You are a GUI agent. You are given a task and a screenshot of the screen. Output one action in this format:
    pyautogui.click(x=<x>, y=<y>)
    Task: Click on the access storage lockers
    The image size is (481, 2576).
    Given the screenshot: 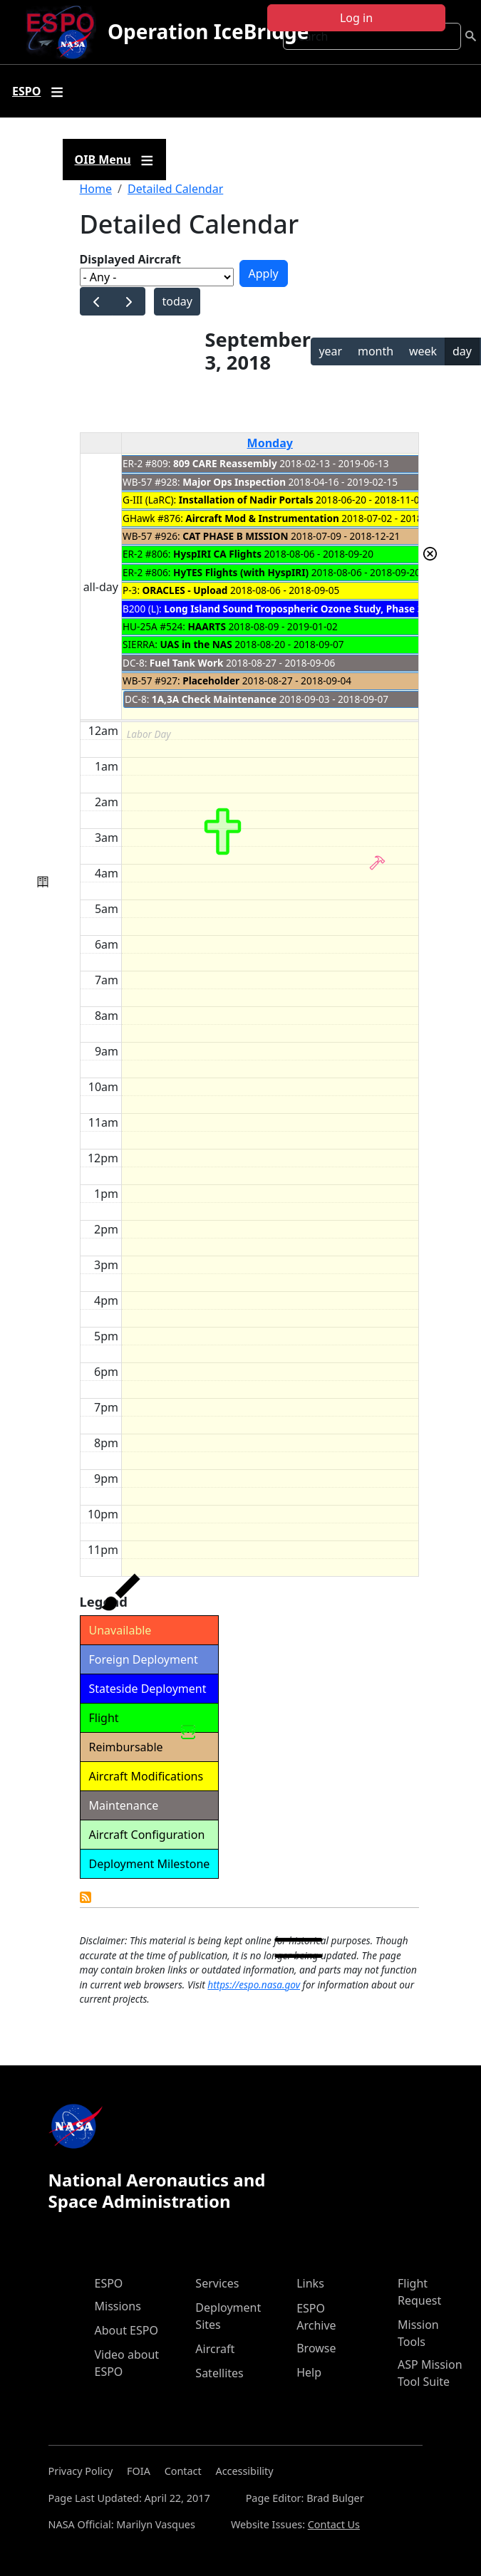 What is the action you would take?
    pyautogui.click(x=43, y=882)
    